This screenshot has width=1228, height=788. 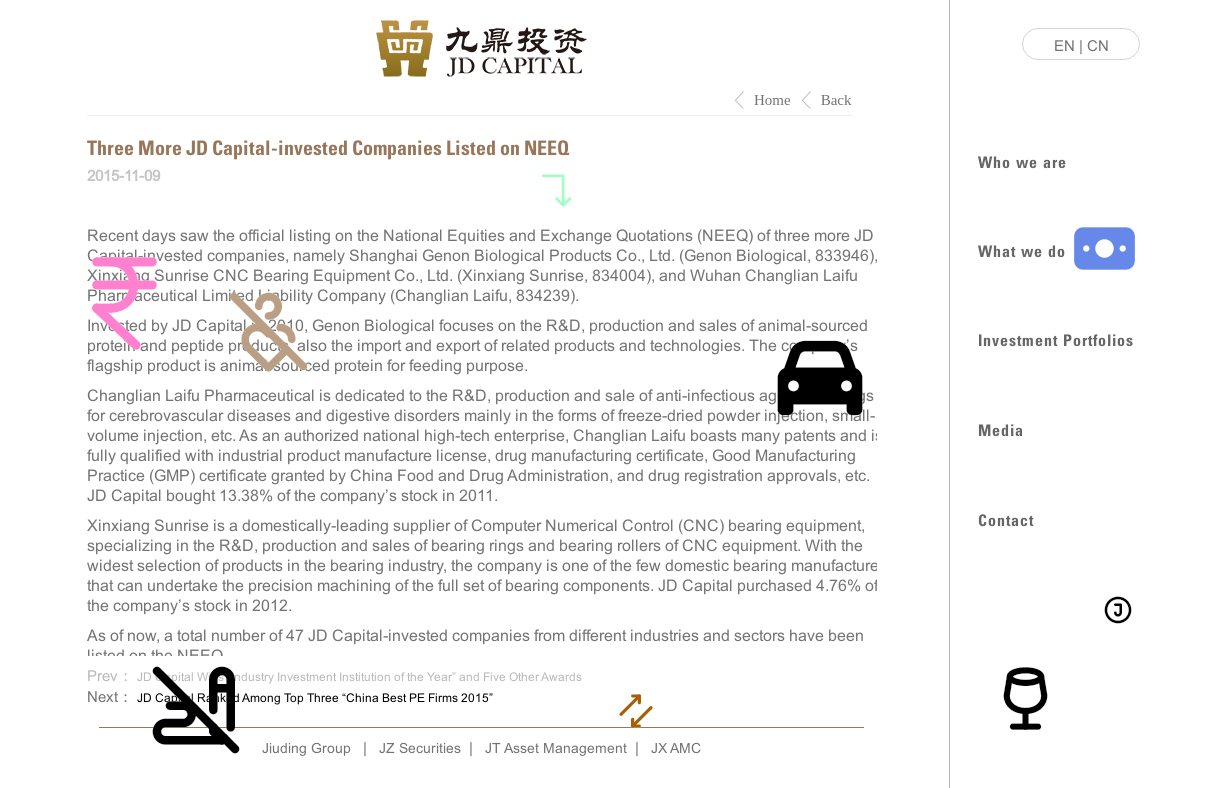 I want to click on resize element diagonally, so click(x=636, y=711).